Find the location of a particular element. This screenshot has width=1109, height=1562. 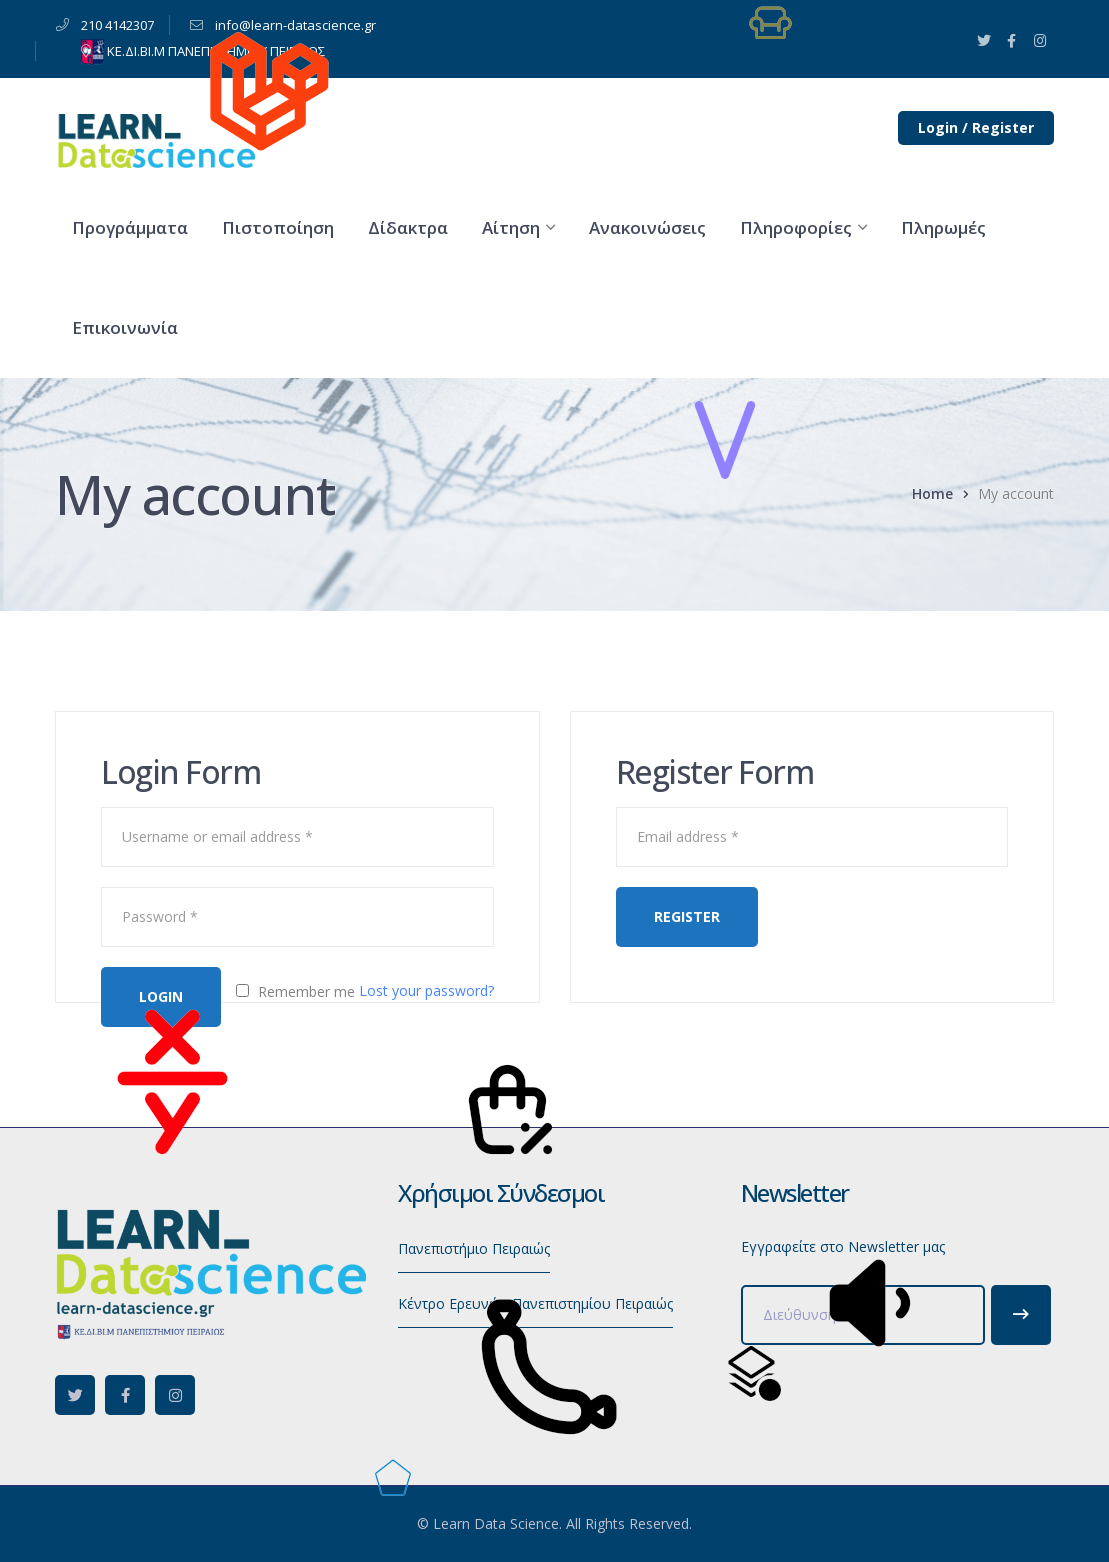

view discounted items in your shopping bag is located at coordinates (507, 1109).